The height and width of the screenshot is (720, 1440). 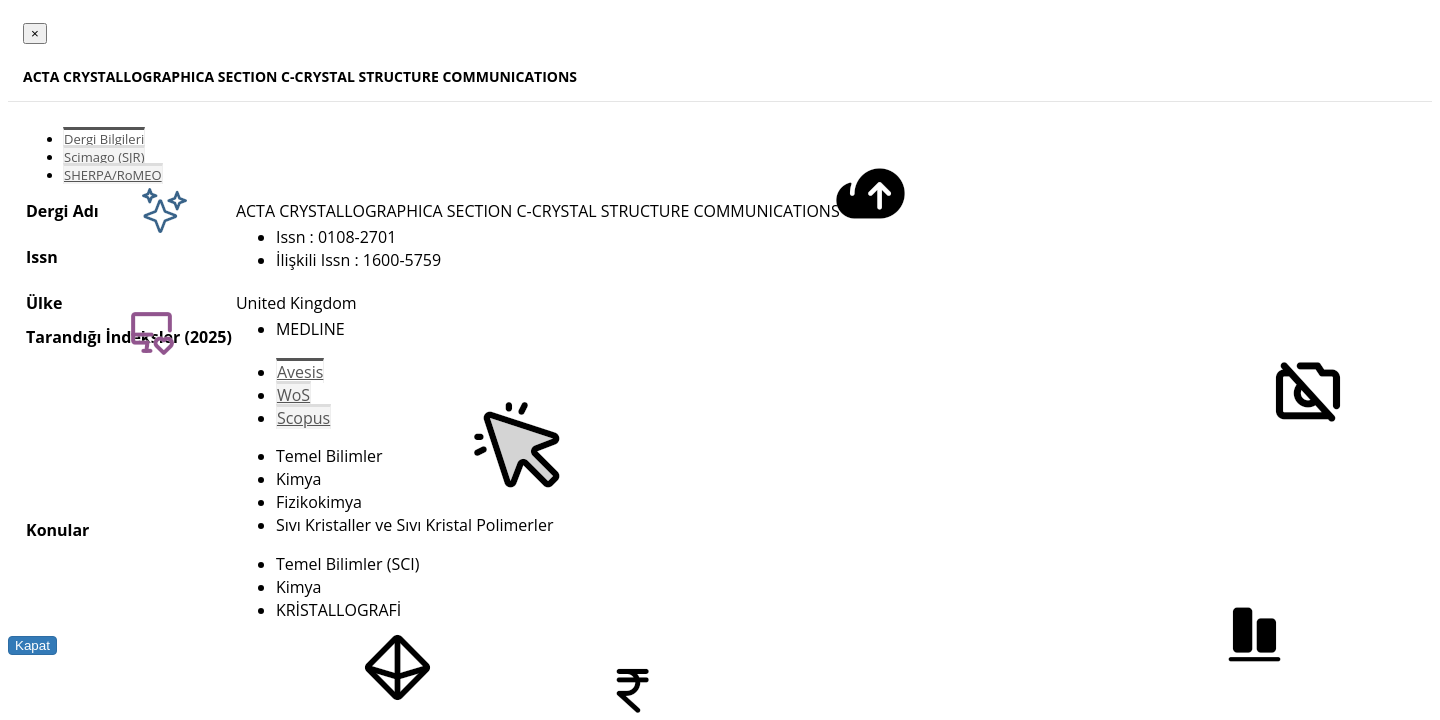 What do you see at coordinates (631, 690) in the screenshot?
I see `view price in Indian rupees` at bounding box center [631, 690].